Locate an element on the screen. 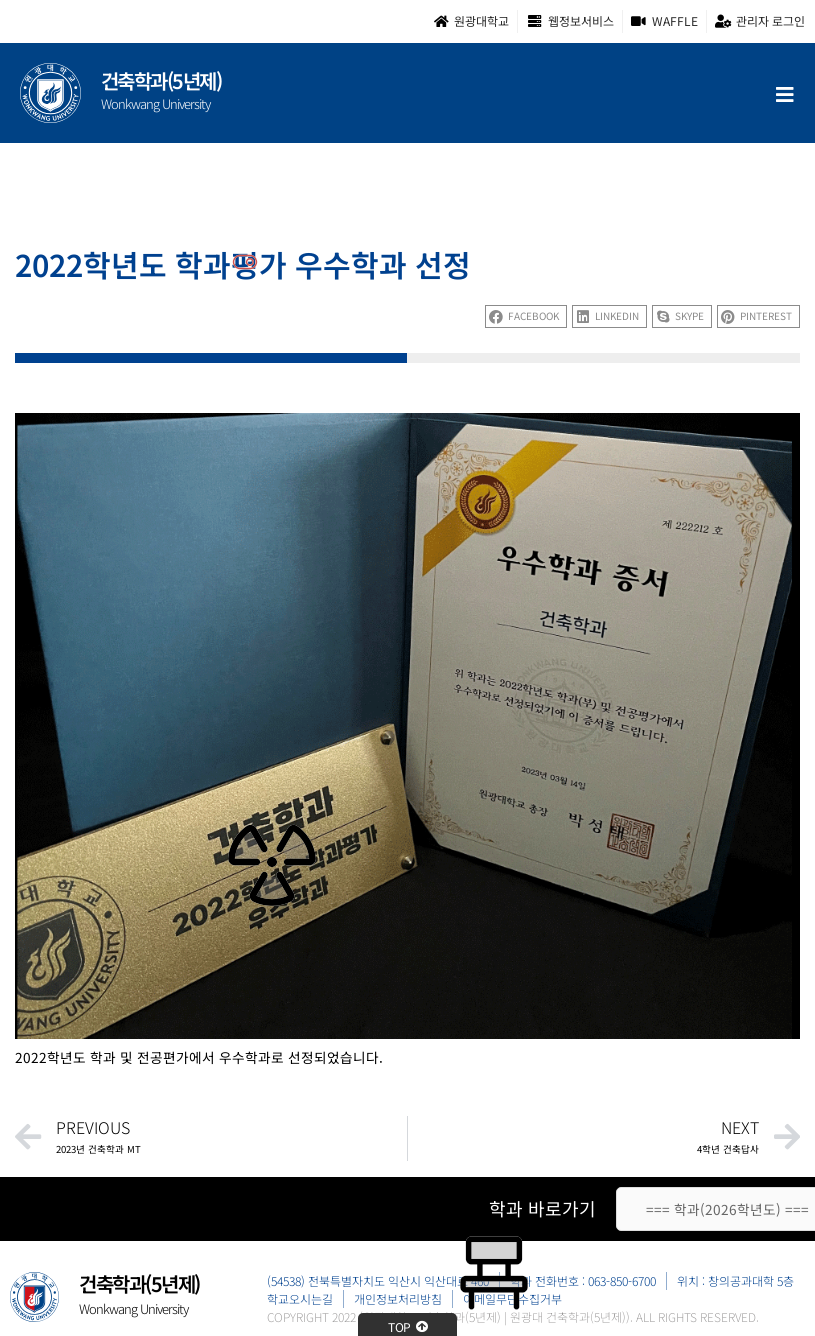 This screenshot has height=1336, width=815. browse furniture or seating options is located at coordinates (494, 1273).